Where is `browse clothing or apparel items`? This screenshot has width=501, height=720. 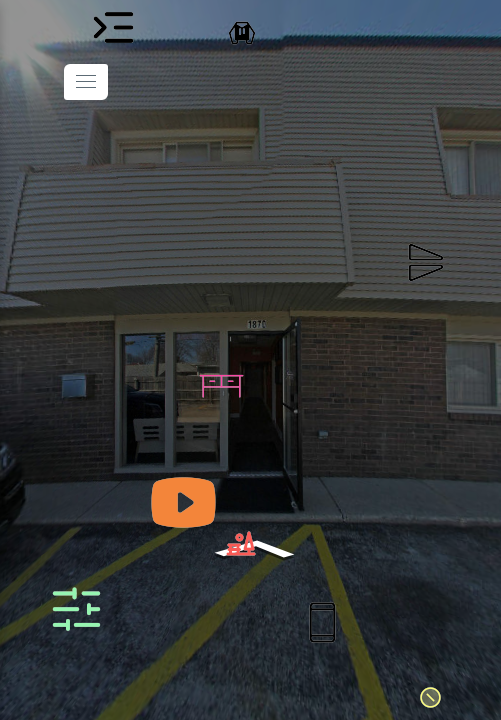
browse clothing or apparel items is located at coordinates (242, 33).